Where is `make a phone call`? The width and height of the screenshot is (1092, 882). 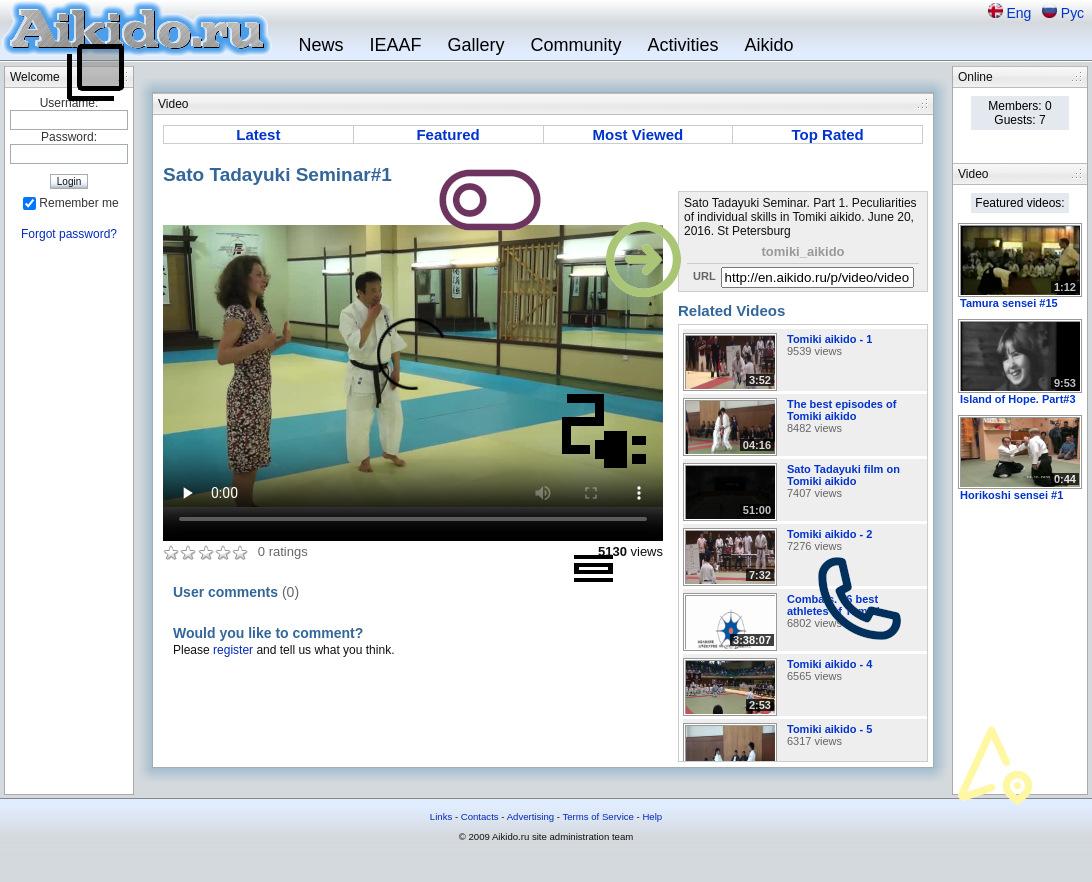
make a phone call is located at coordinates (859, 598).